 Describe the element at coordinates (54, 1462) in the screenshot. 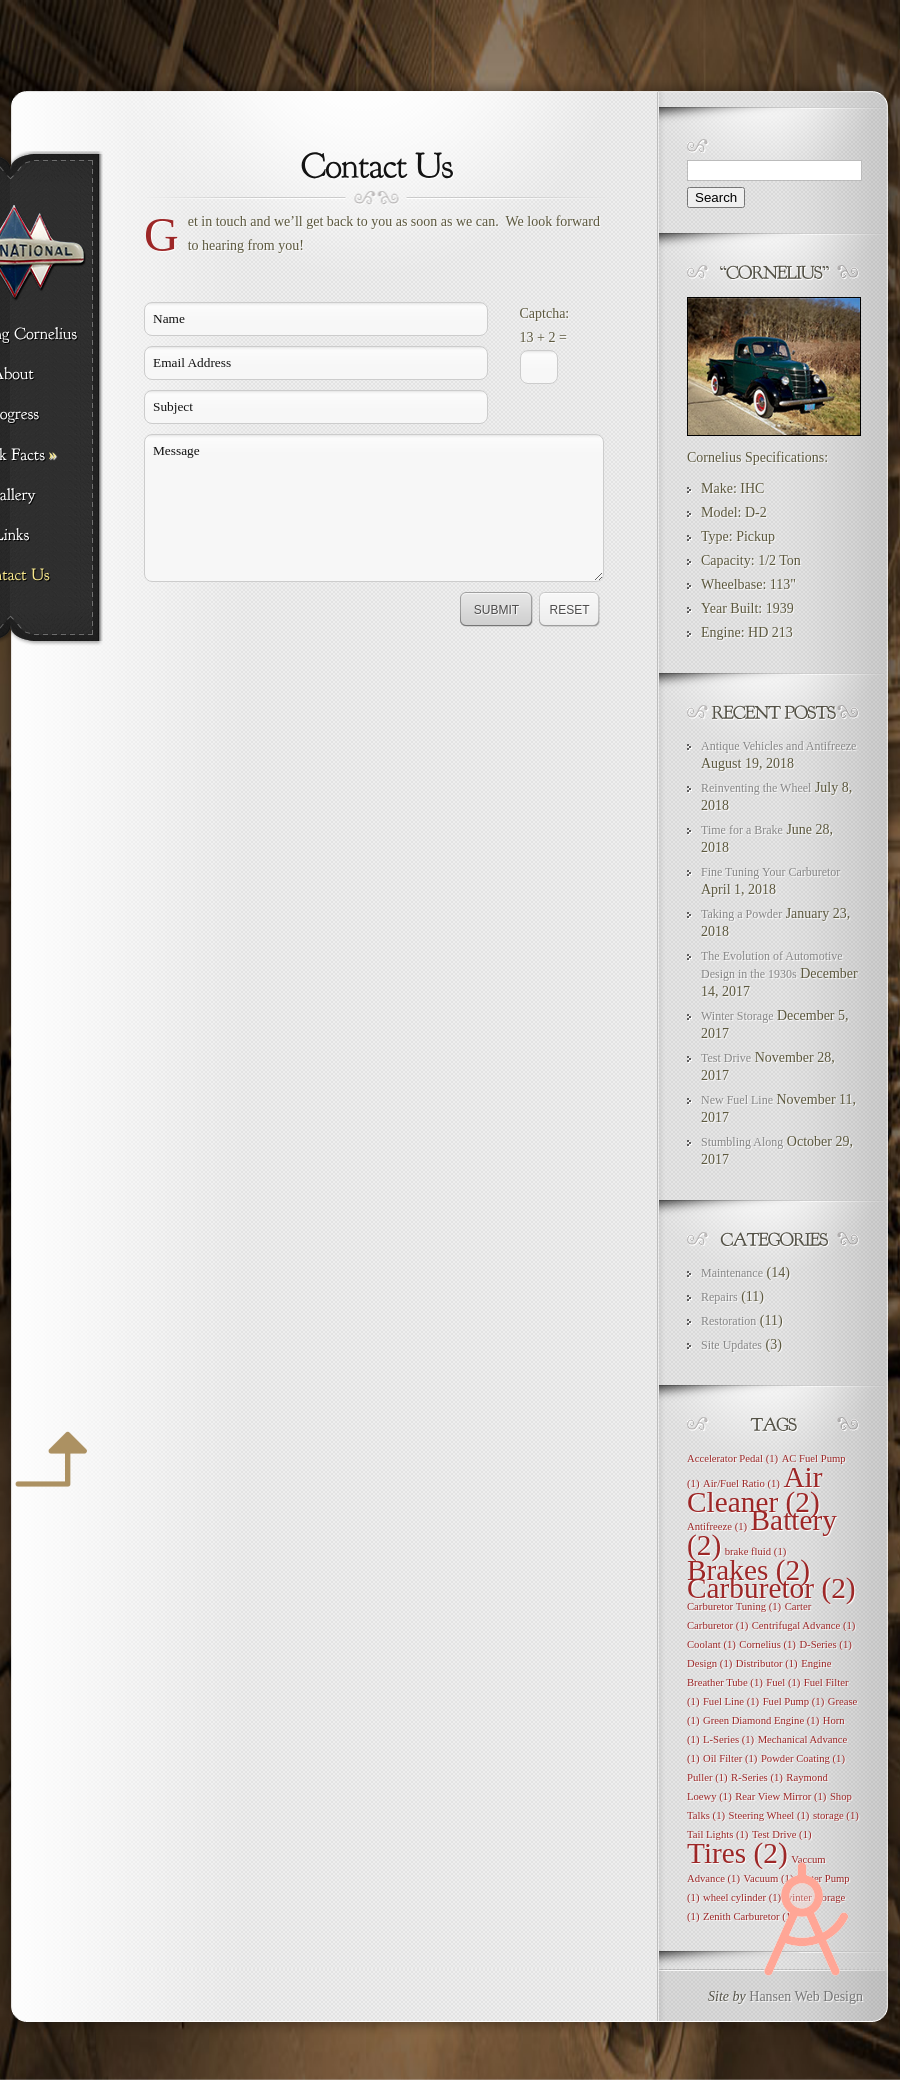

I see `redirect or forward content upward` at that location.